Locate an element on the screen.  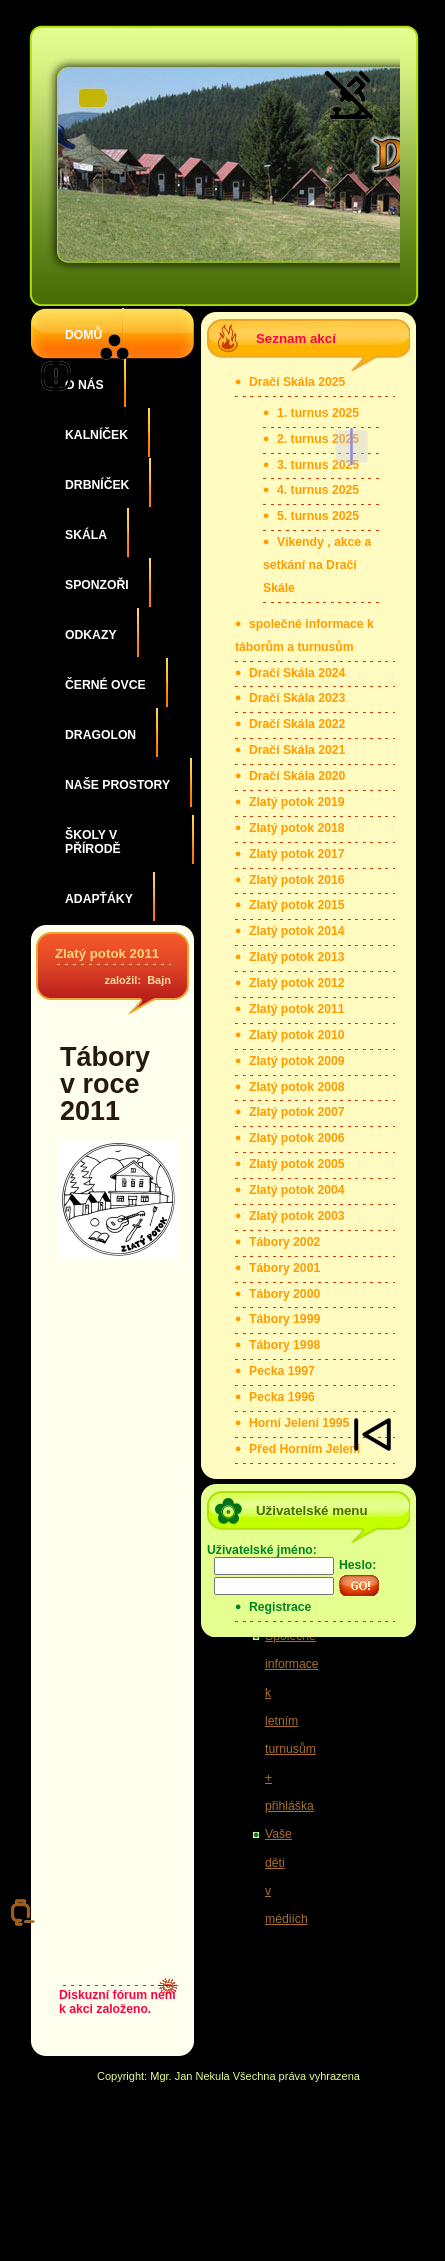
remove a paired smartwatch is located at coordinates (20, 1912).